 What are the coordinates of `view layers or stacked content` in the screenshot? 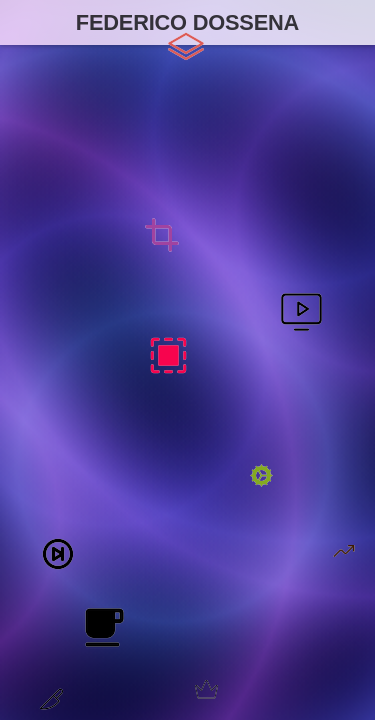 It's located at (186, 47).